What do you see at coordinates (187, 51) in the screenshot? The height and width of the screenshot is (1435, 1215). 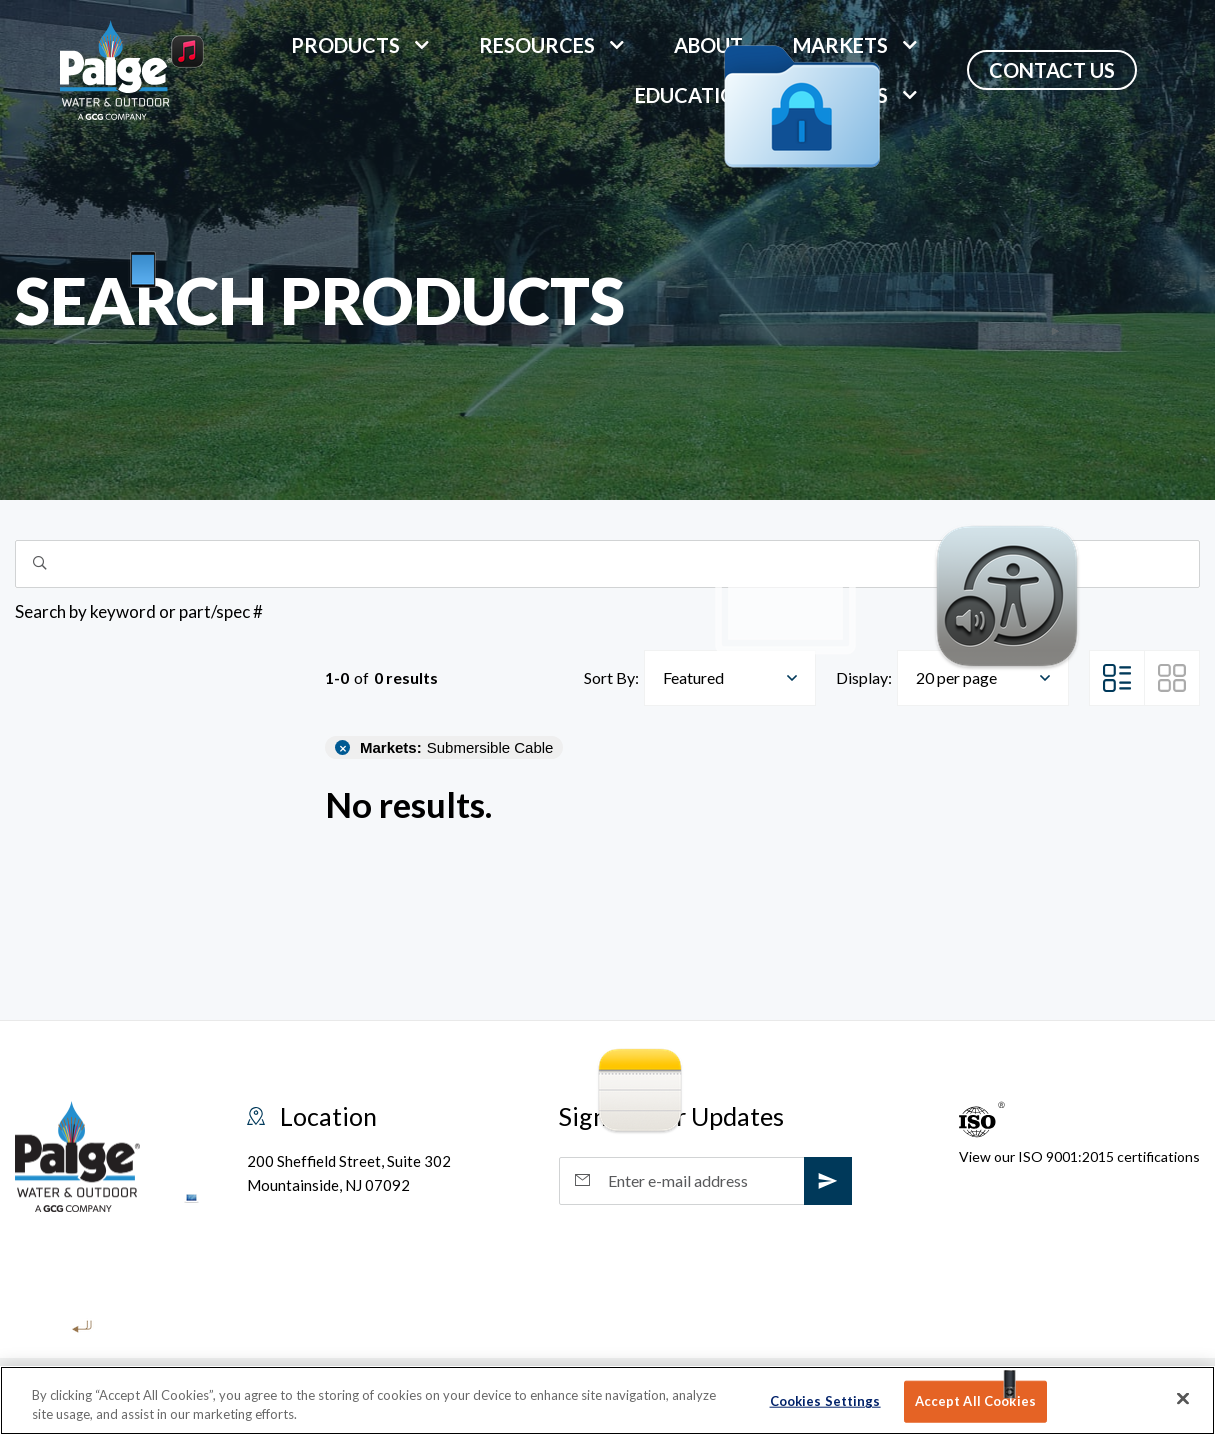 I see `open the Apple Music app` at bounding box center [187, 51].